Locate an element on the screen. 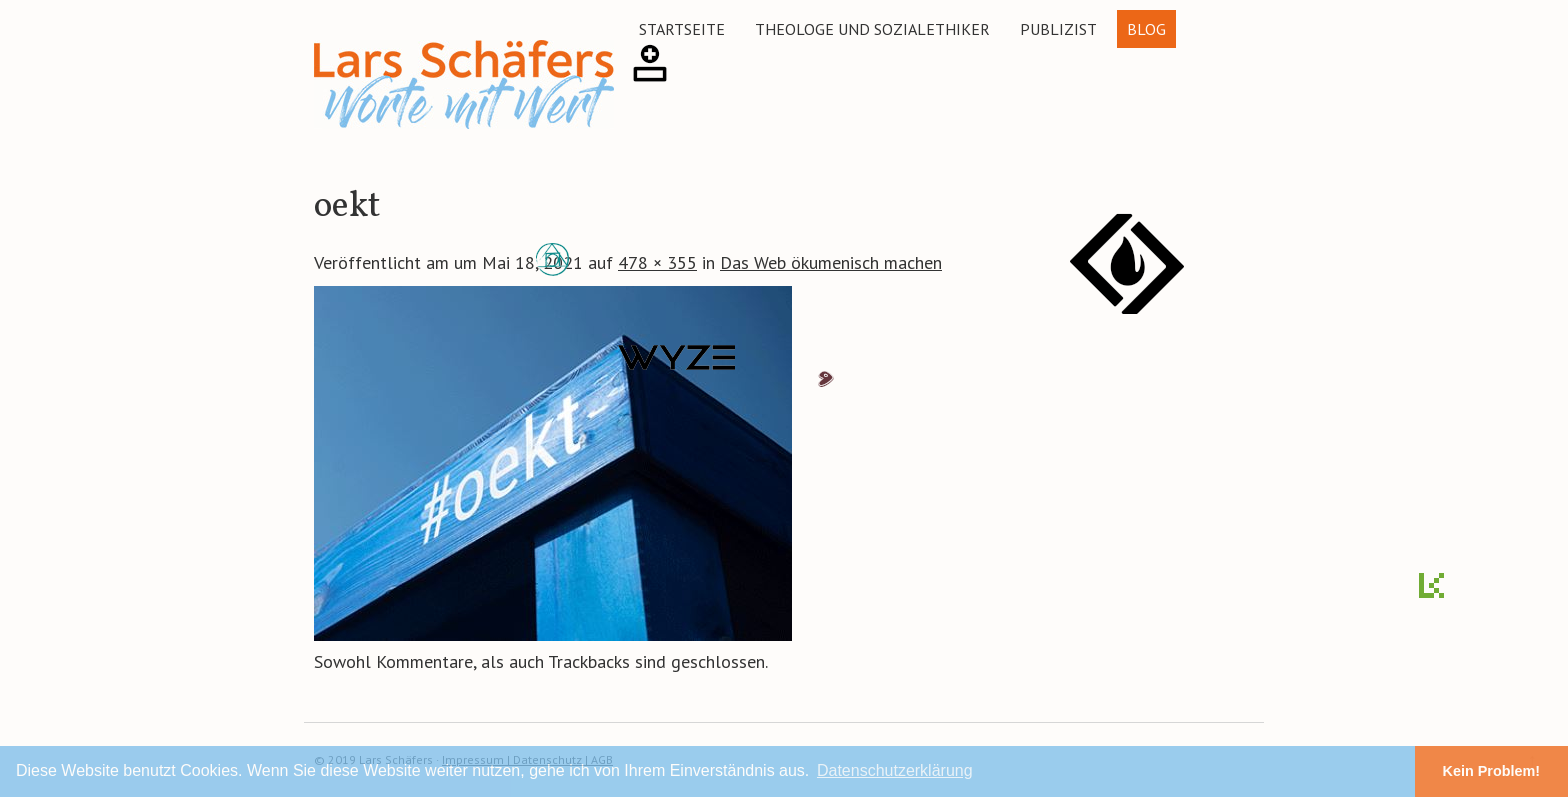  insert a new row above the current selection is located at coordinates (650, 65).